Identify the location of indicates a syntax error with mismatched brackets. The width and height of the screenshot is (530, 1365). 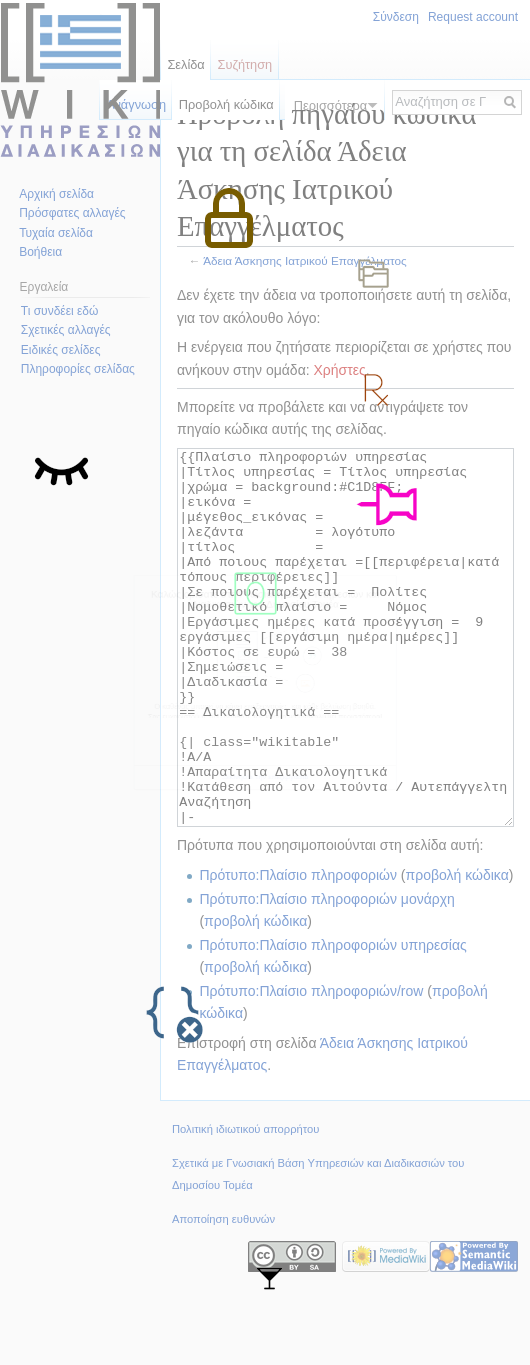
(172, 1012).